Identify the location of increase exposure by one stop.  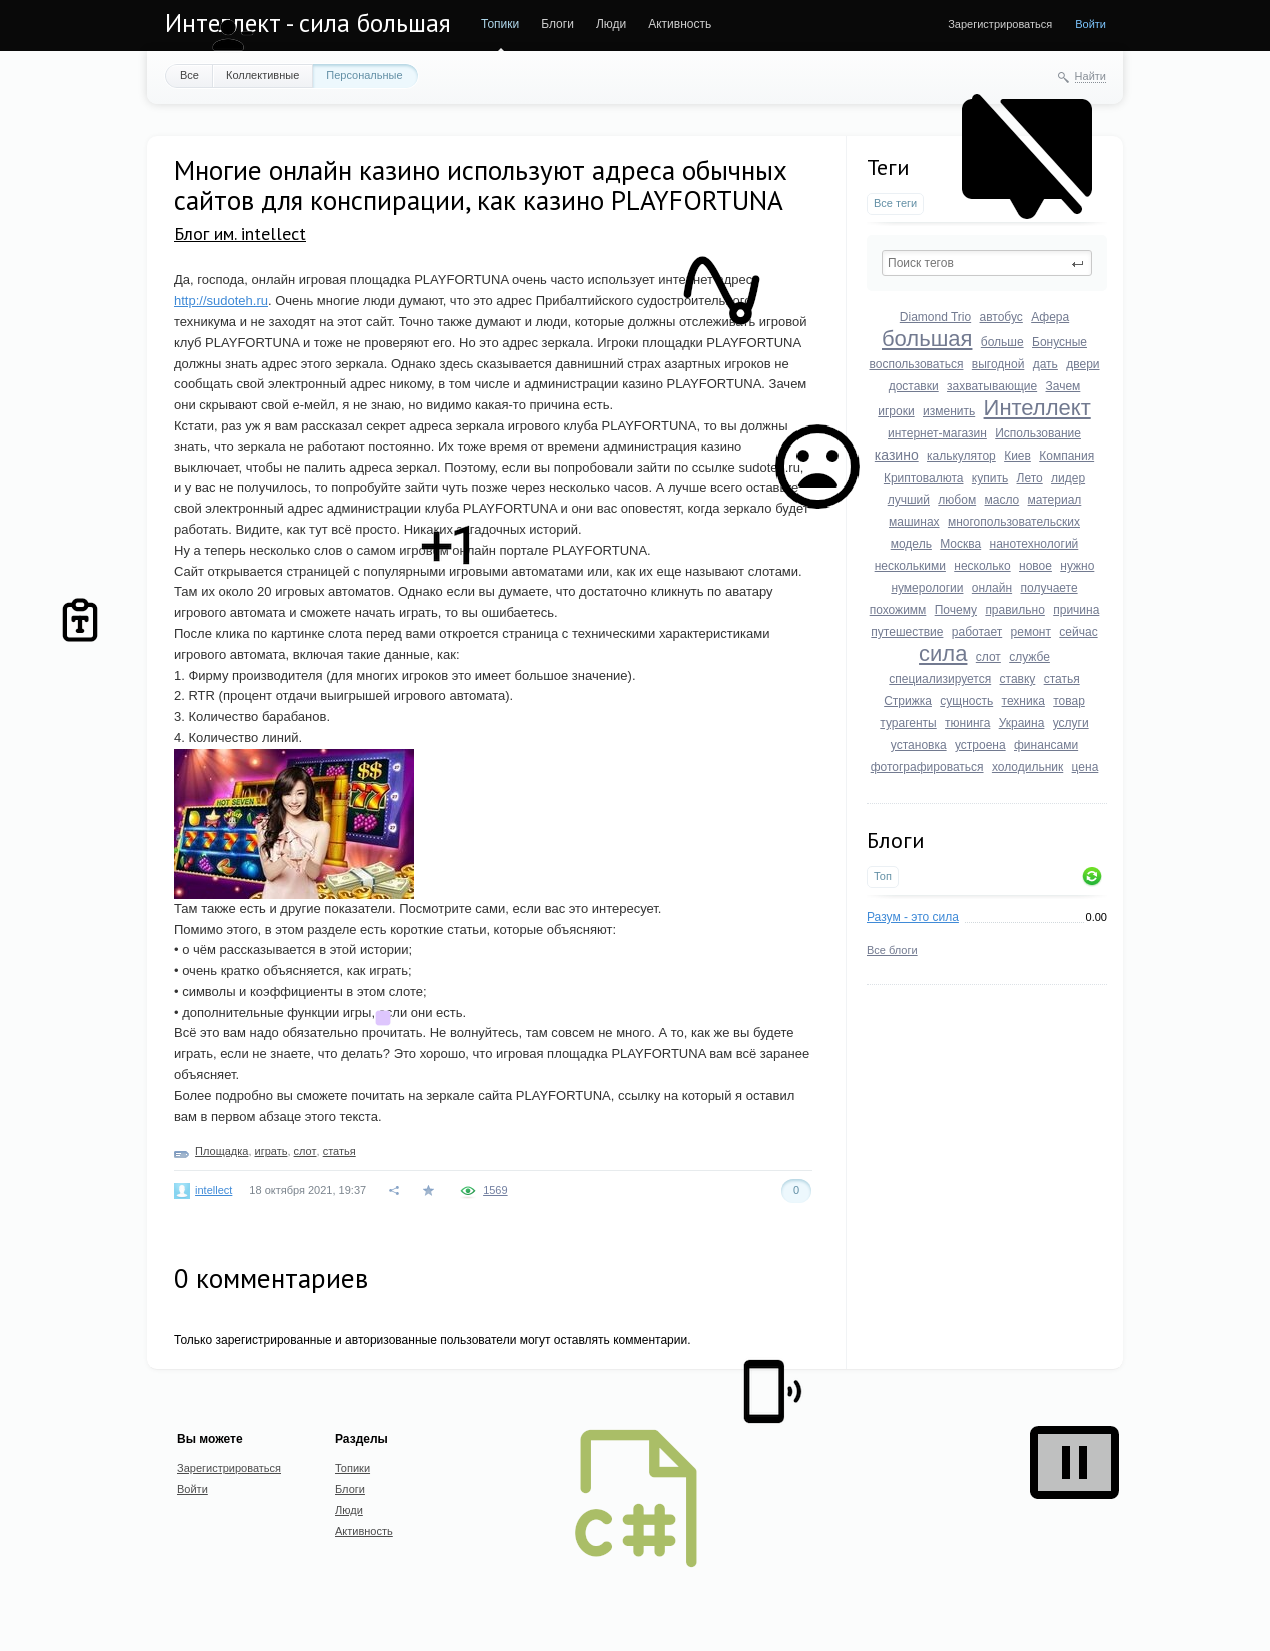
(445, 546).